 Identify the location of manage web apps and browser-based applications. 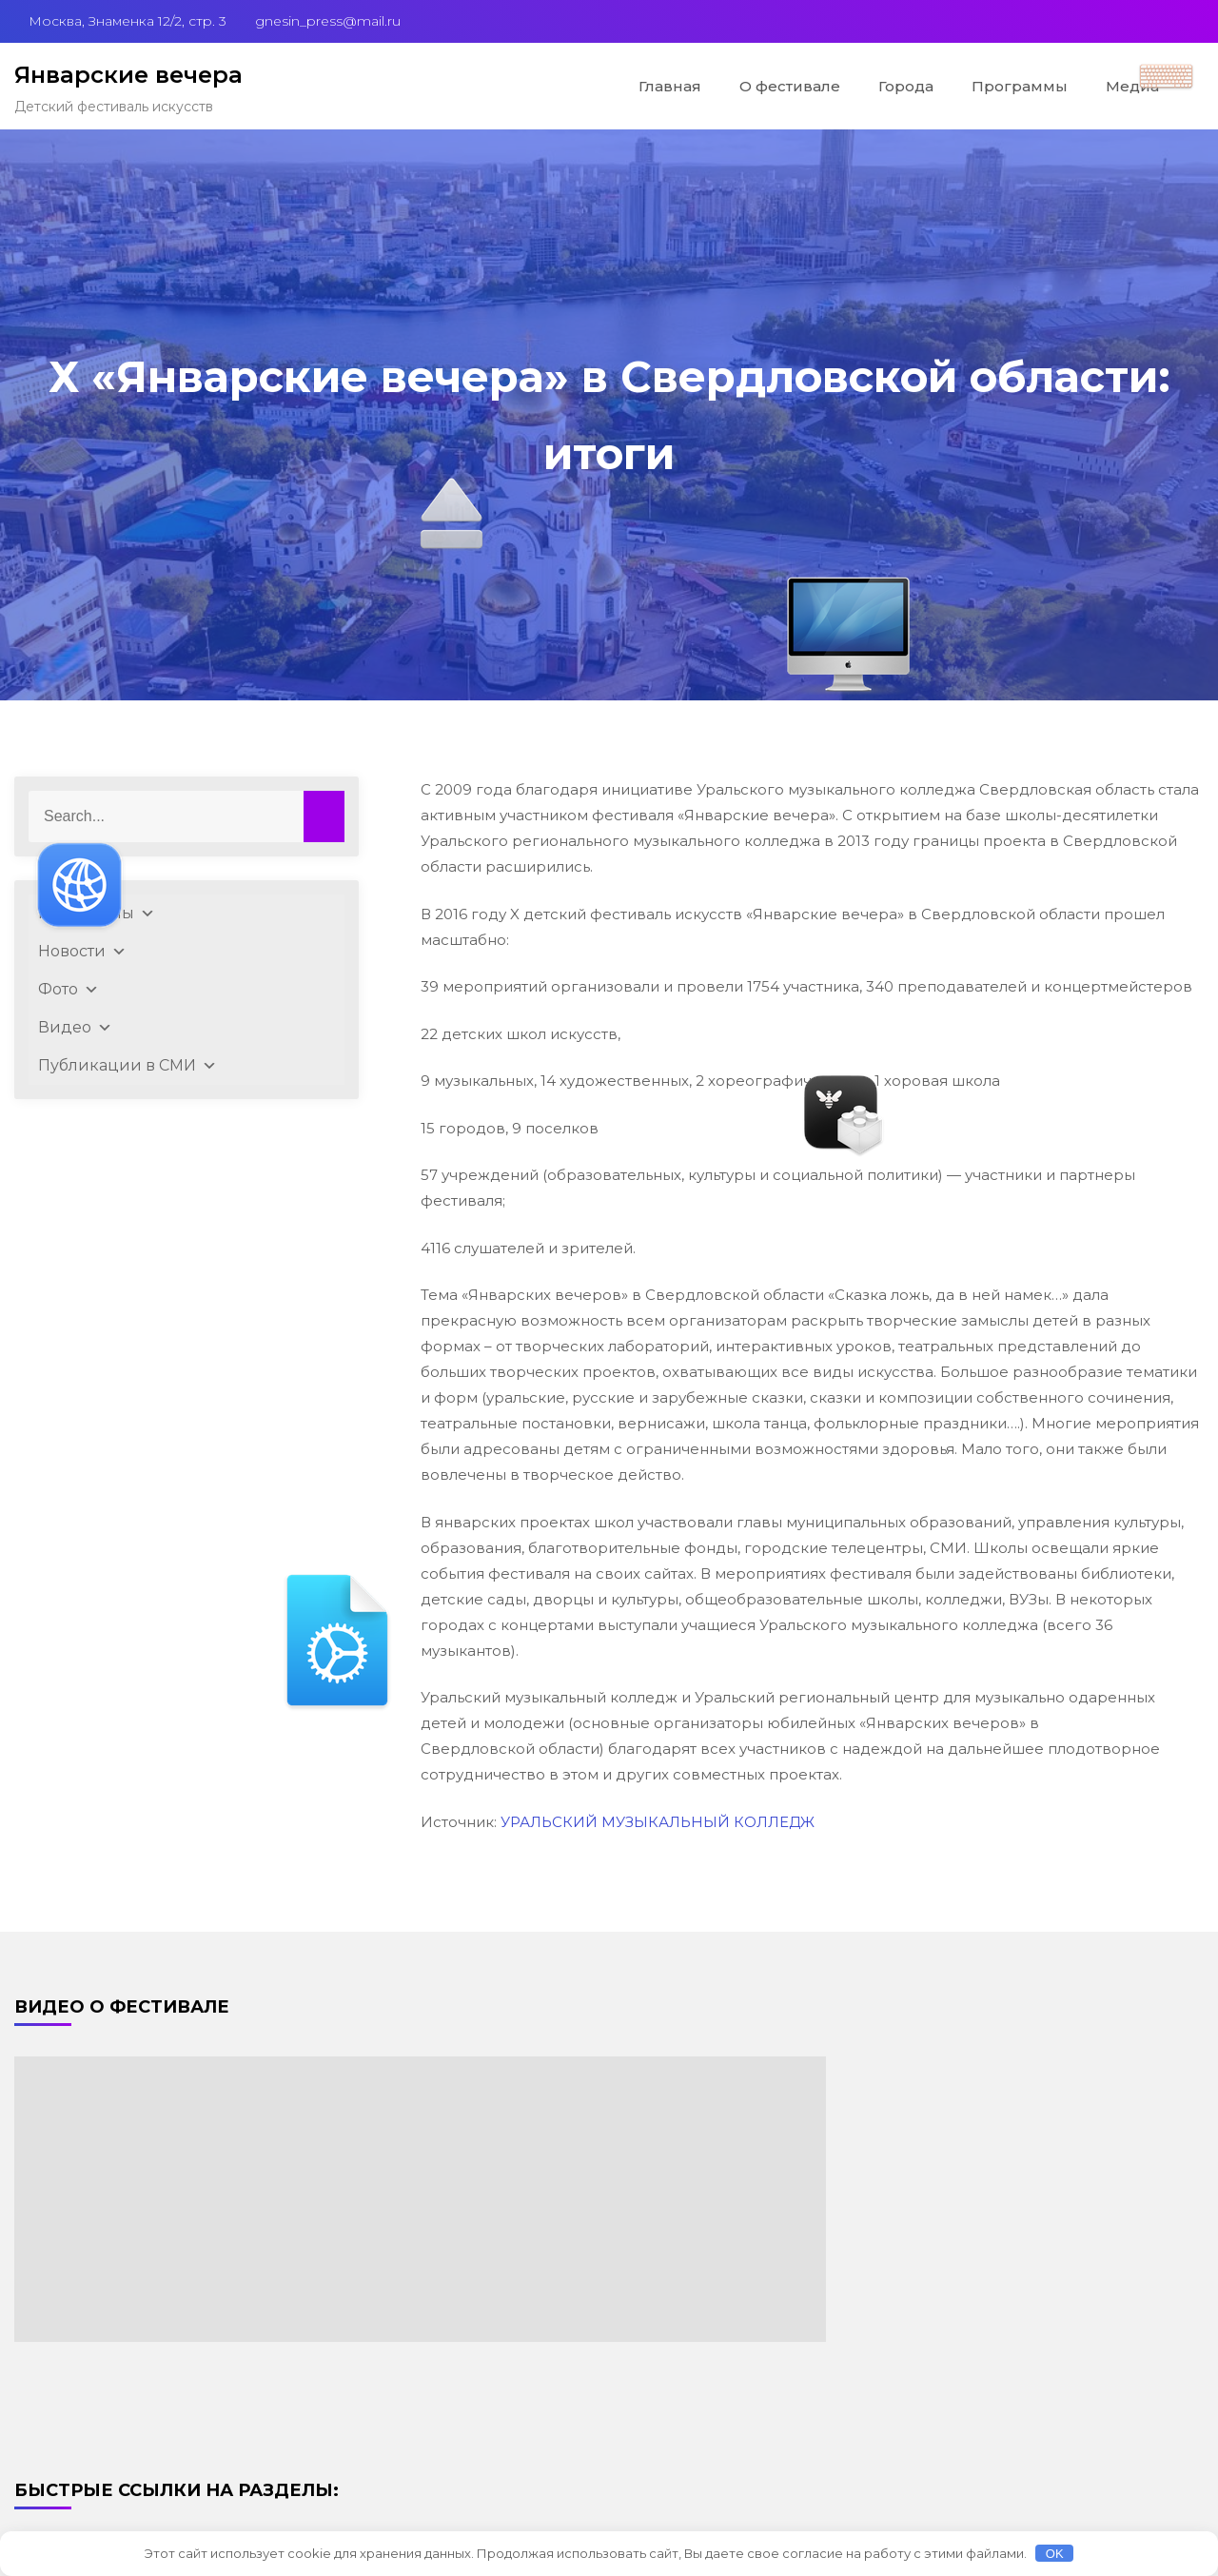
(79, 886).